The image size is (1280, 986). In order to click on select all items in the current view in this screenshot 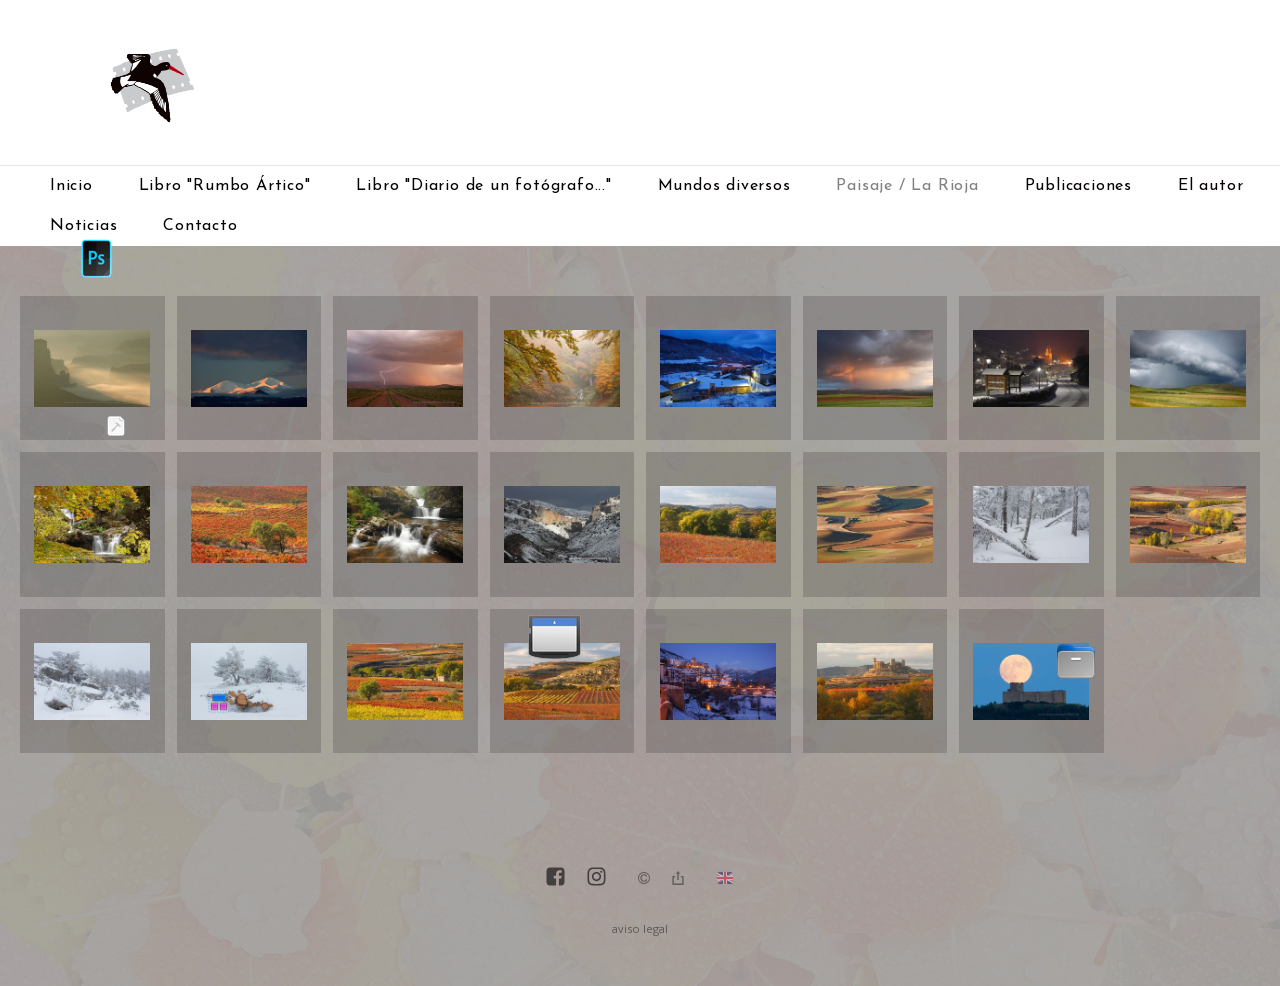, I will do `click(219, 702)`.